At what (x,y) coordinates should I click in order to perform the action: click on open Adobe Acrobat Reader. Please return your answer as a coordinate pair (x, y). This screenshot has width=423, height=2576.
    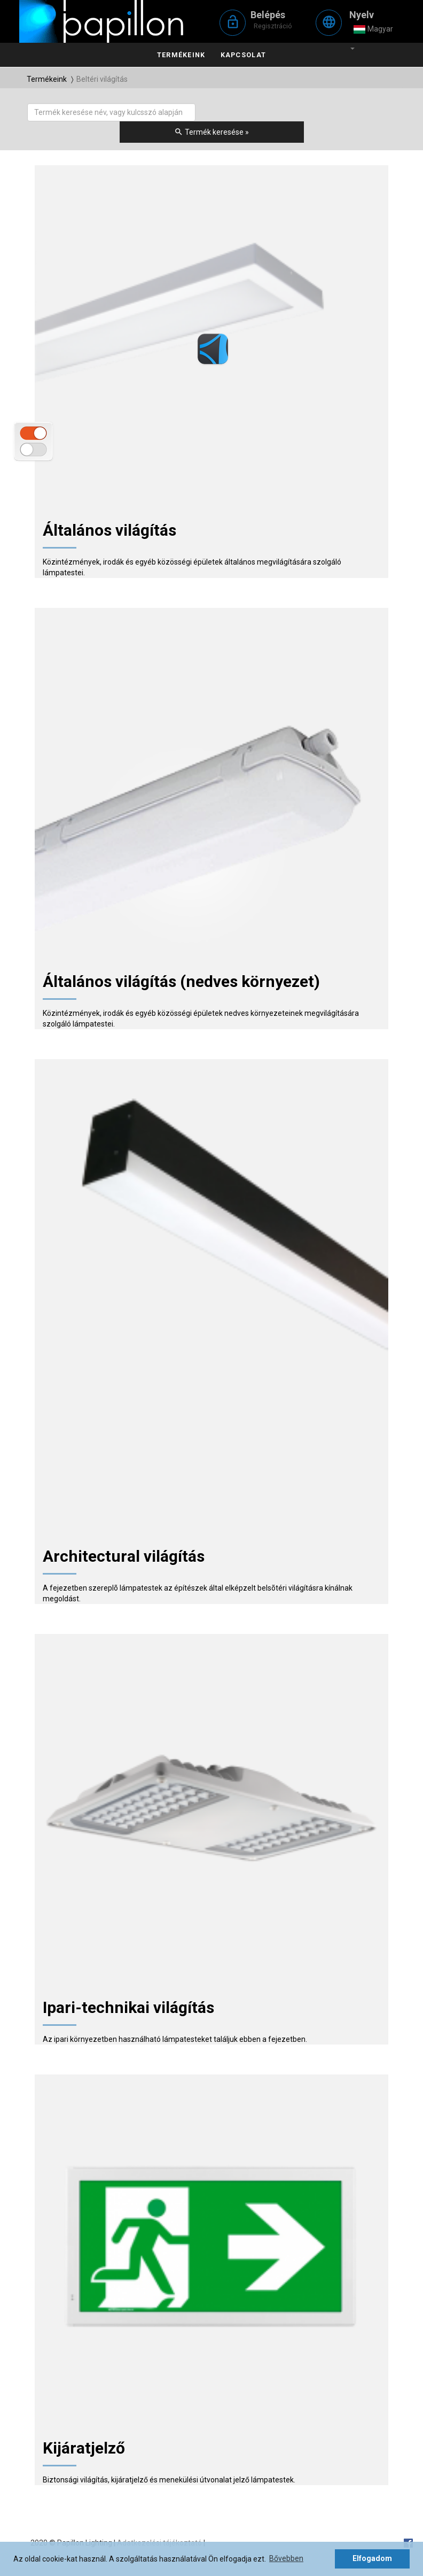
    Looking at the image, I should click on (213, 349).